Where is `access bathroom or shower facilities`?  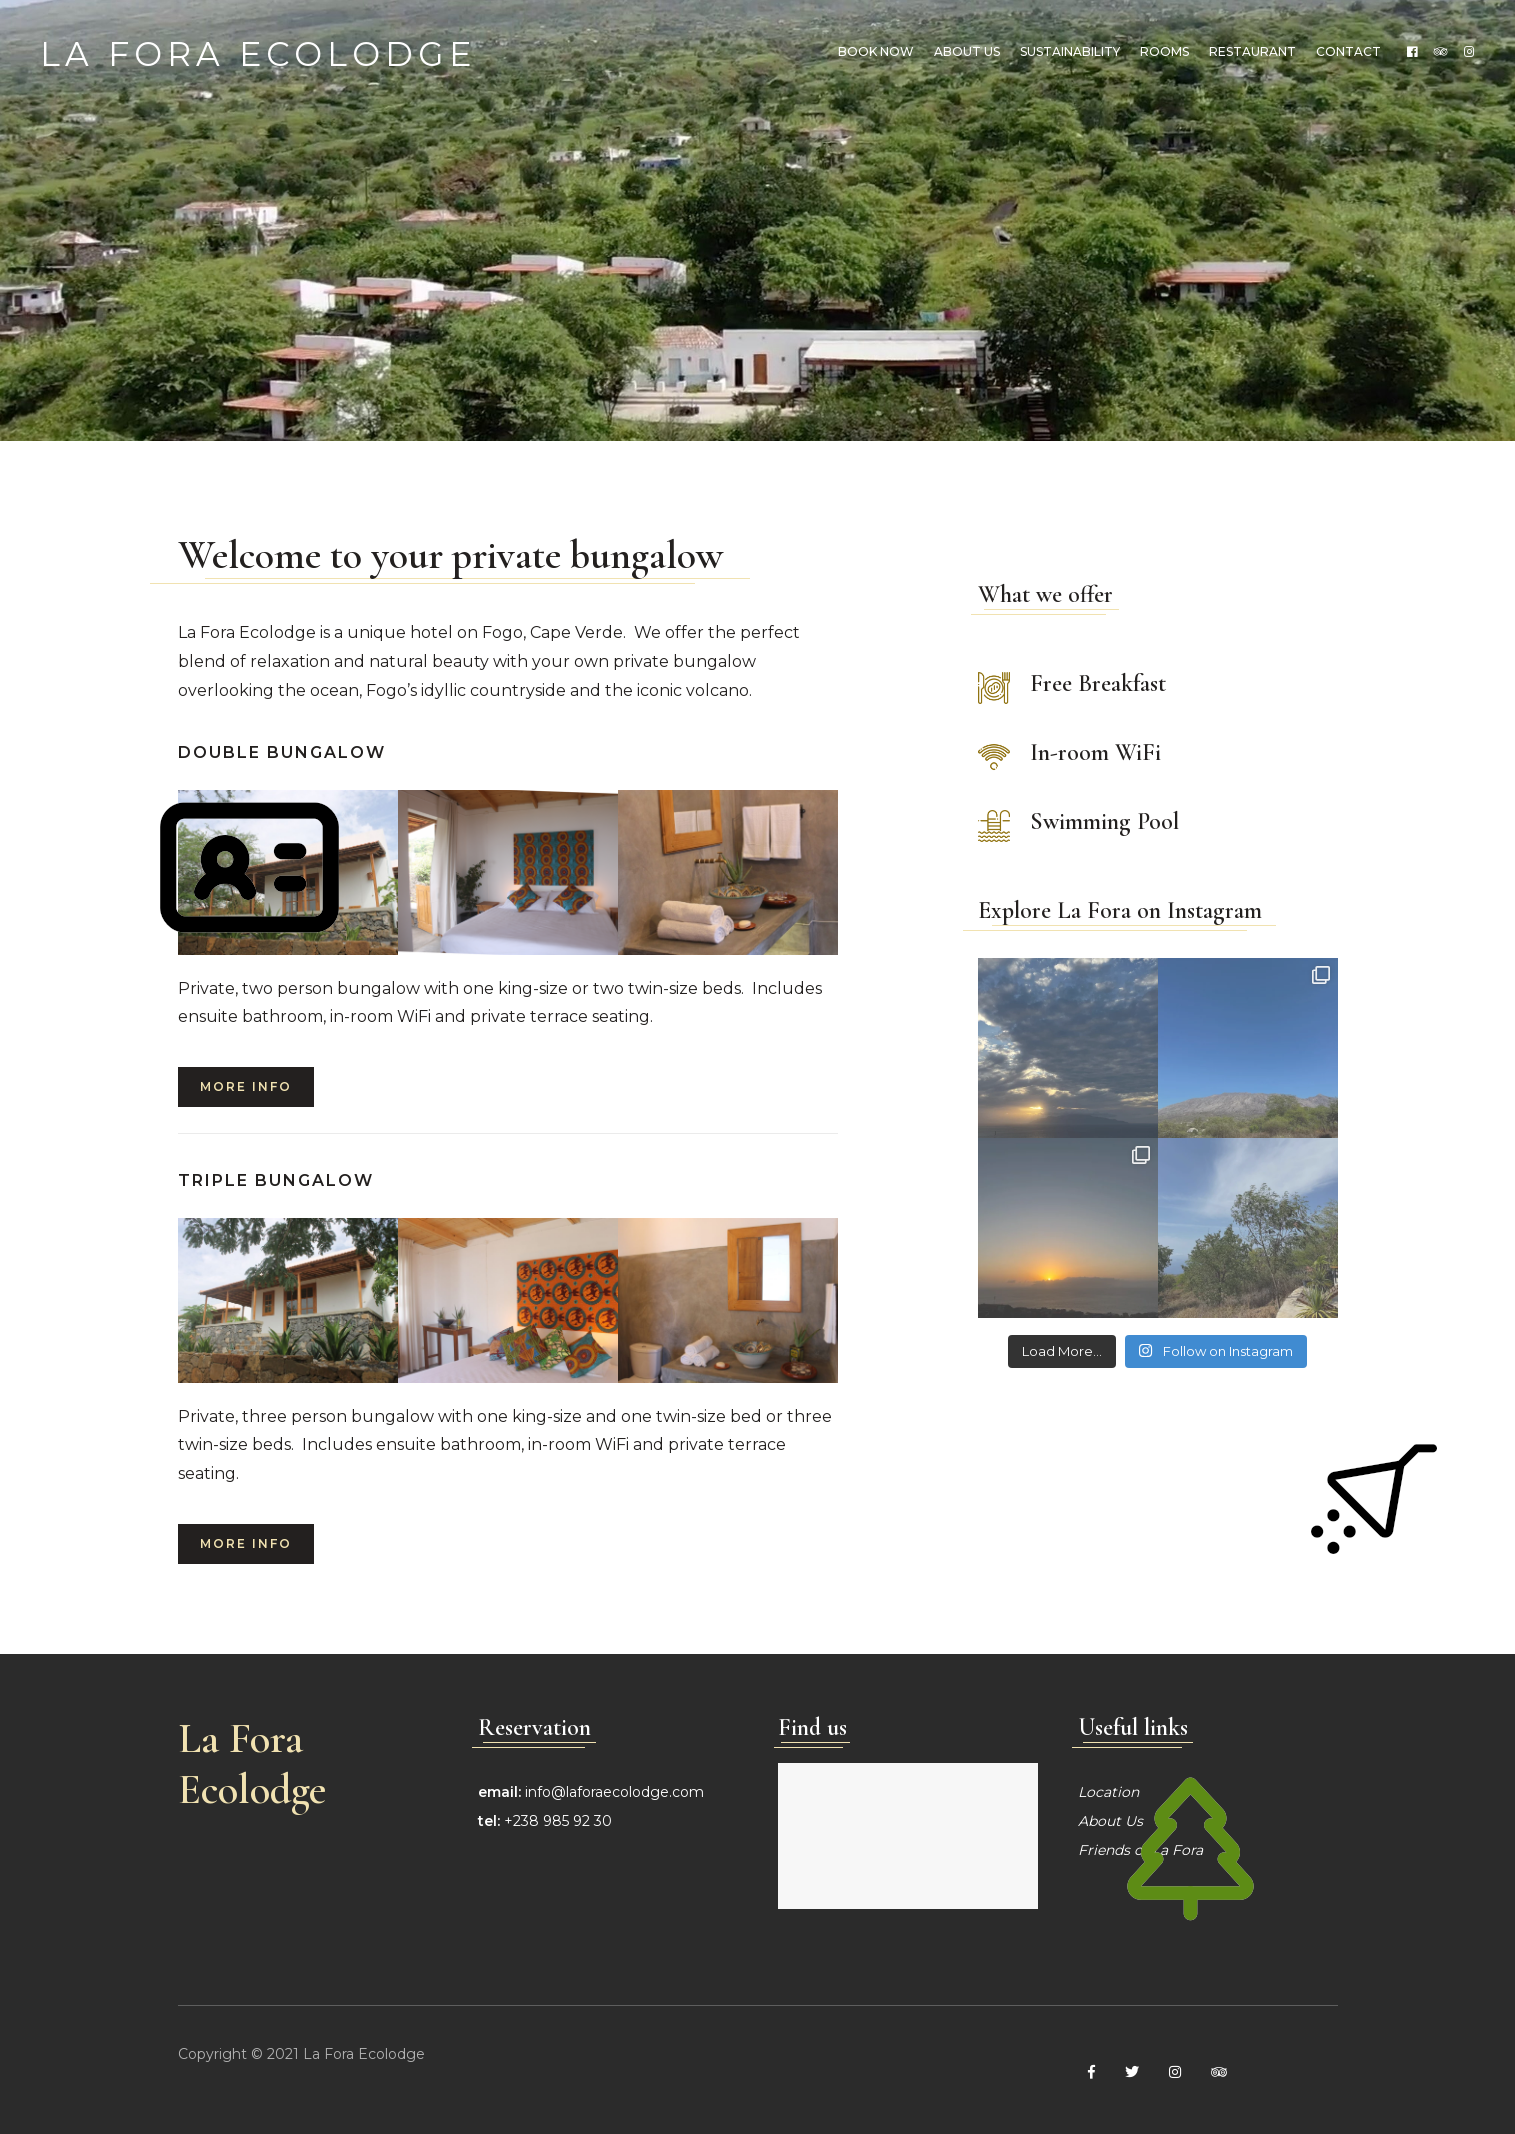 access bathroom or shower facilities is located at coordinates (1372, 1493).